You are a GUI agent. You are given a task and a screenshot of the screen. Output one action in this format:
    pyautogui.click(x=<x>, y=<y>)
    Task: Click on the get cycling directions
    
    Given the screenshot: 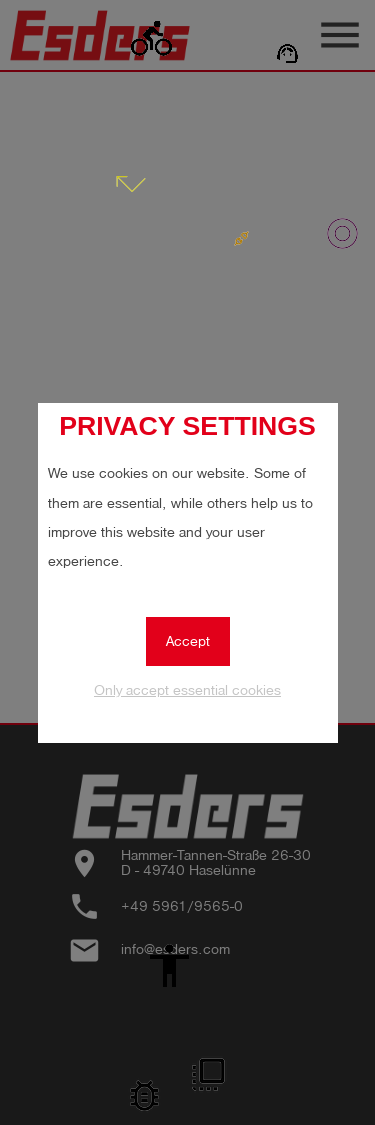 What is the action you would take?
    pyautogui.click(x=151, y=38)
    